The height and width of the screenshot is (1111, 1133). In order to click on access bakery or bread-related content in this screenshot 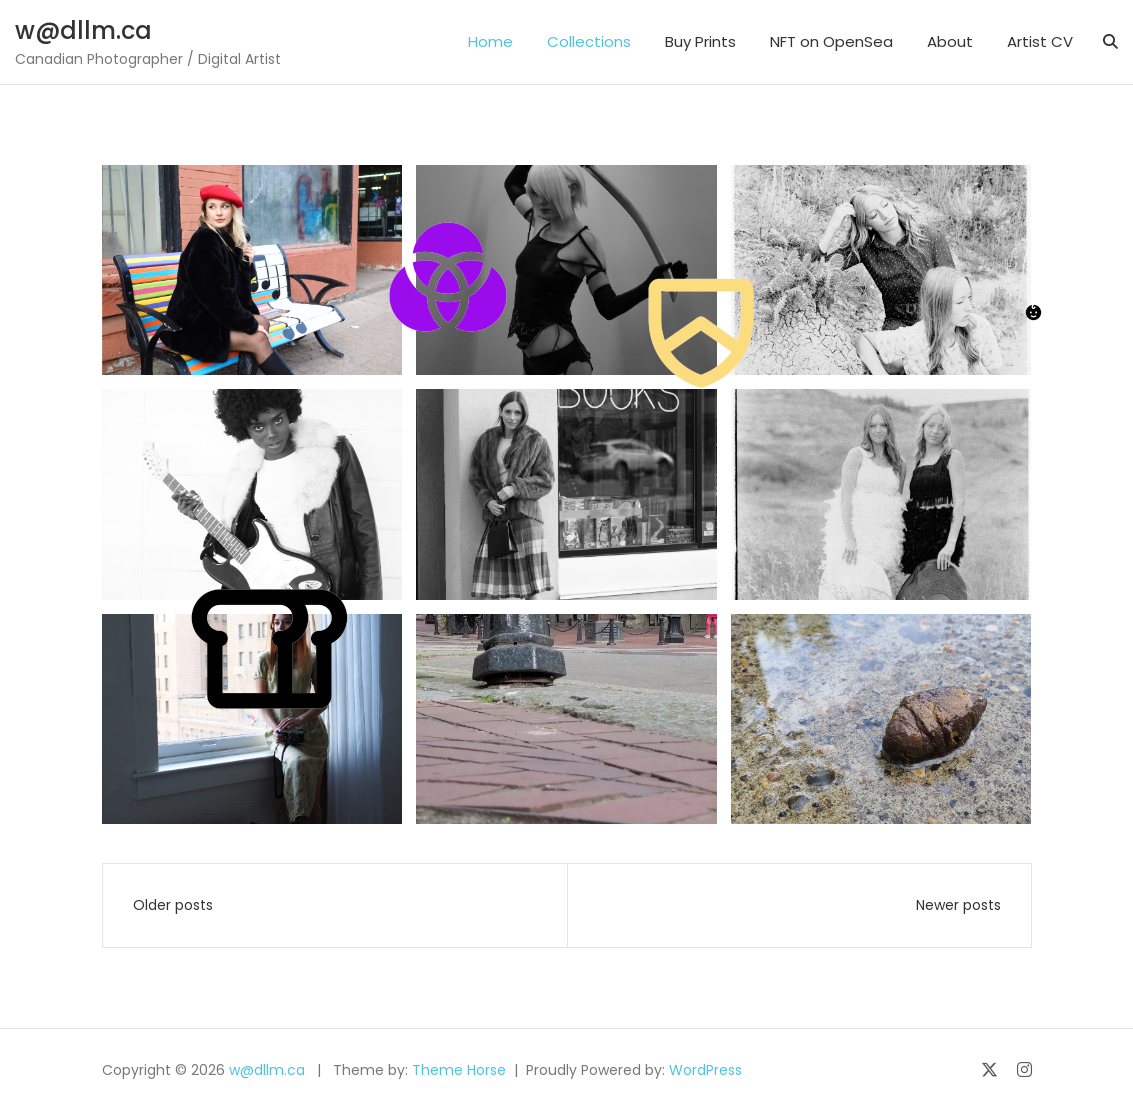, I will do `click(272, 649)`.